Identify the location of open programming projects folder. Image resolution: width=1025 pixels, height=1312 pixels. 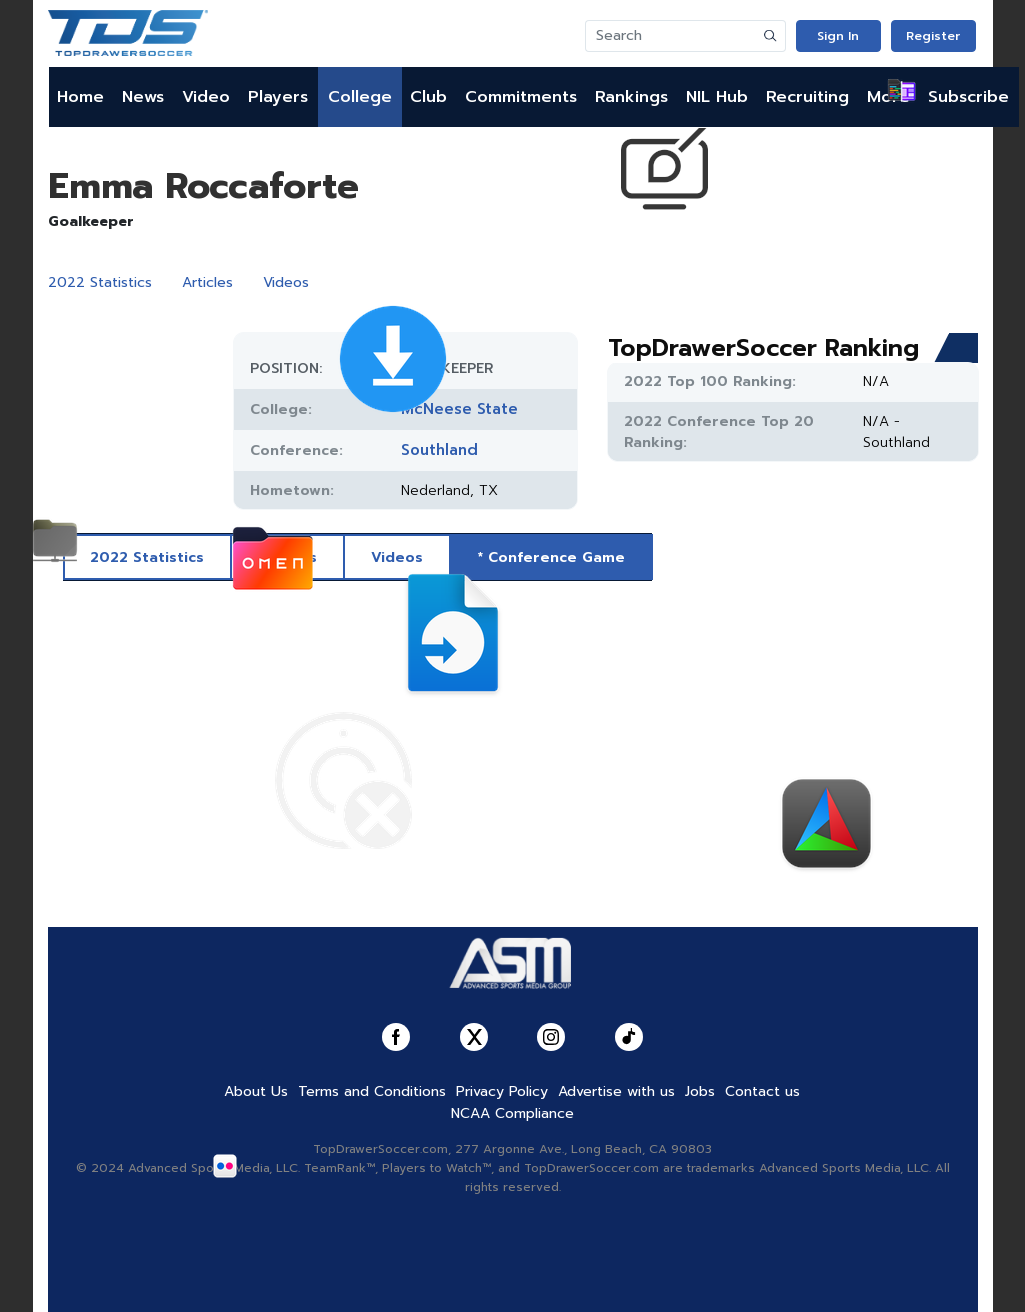
(901, 90).